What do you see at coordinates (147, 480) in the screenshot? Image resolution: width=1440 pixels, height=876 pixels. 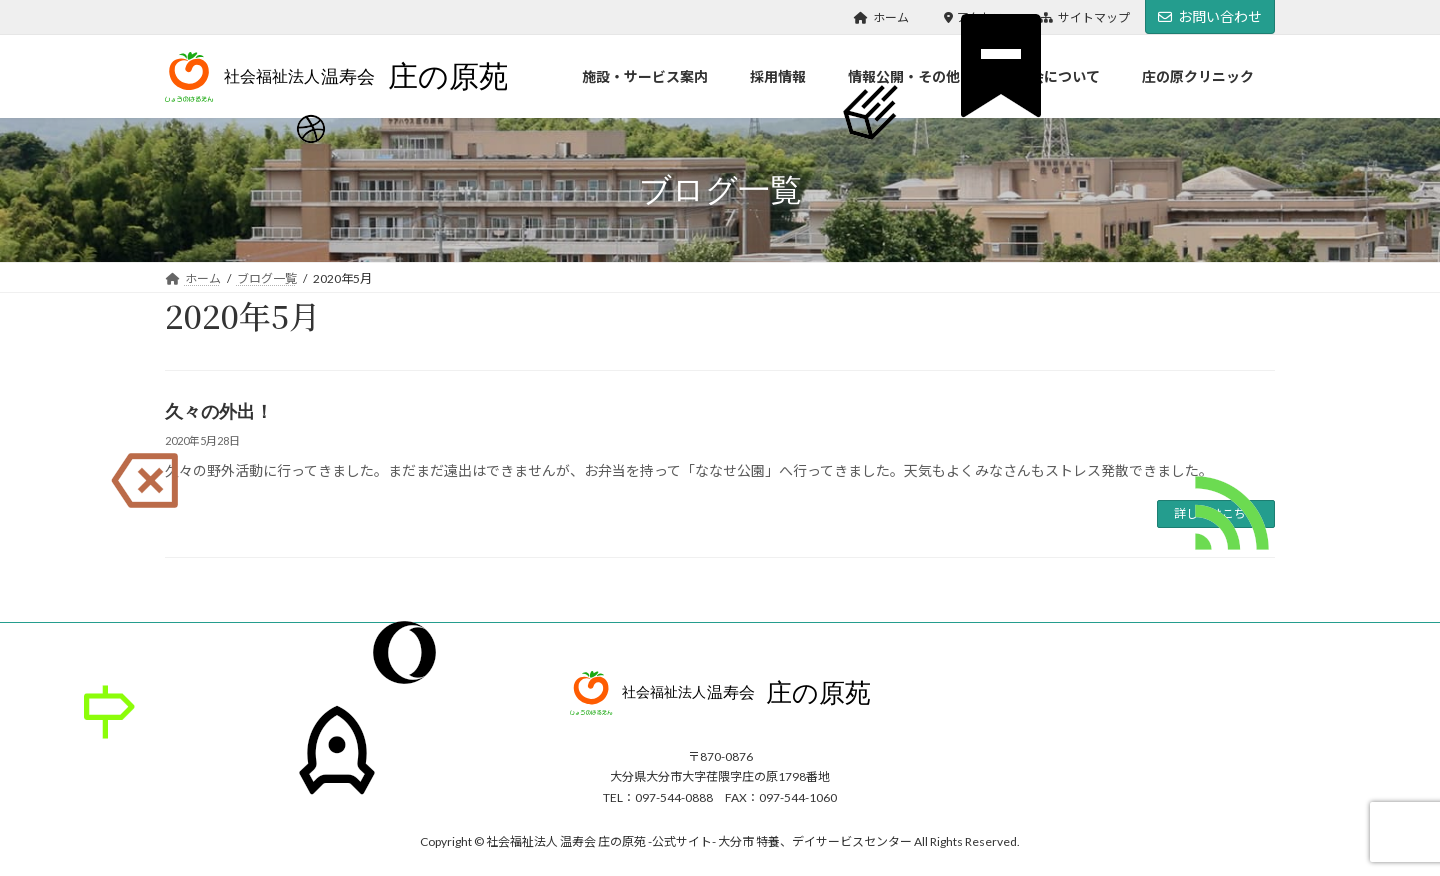 I see `delete or backspace text input` at bounding box center [147, 480].